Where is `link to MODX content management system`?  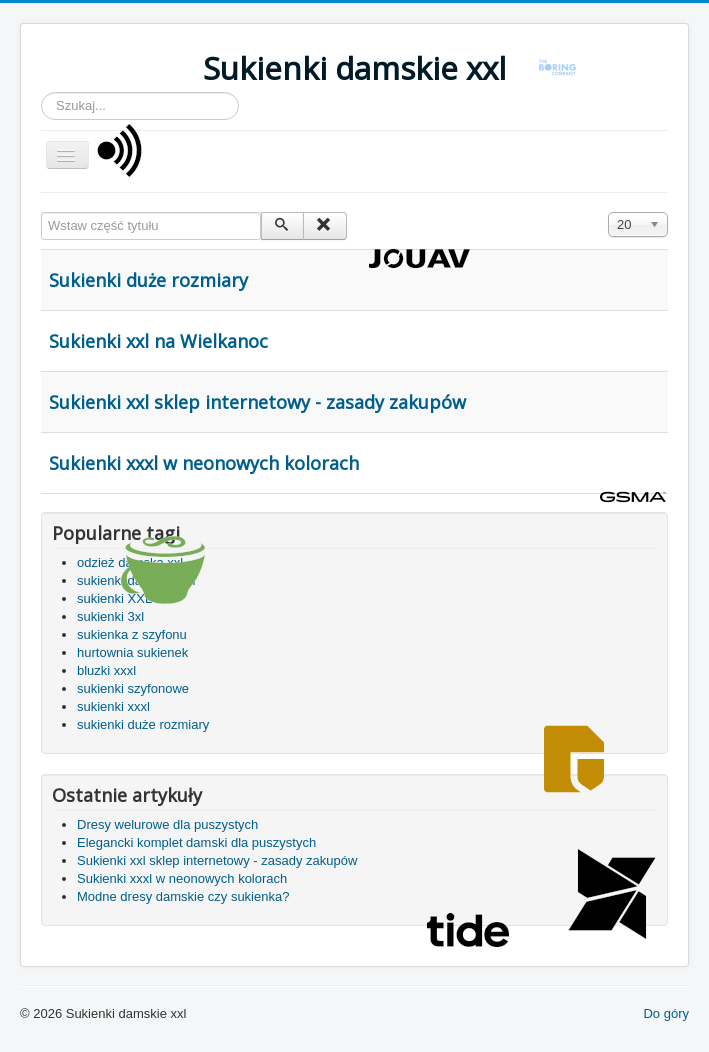 link to MODX content management system is located at coordinates (612, 894).